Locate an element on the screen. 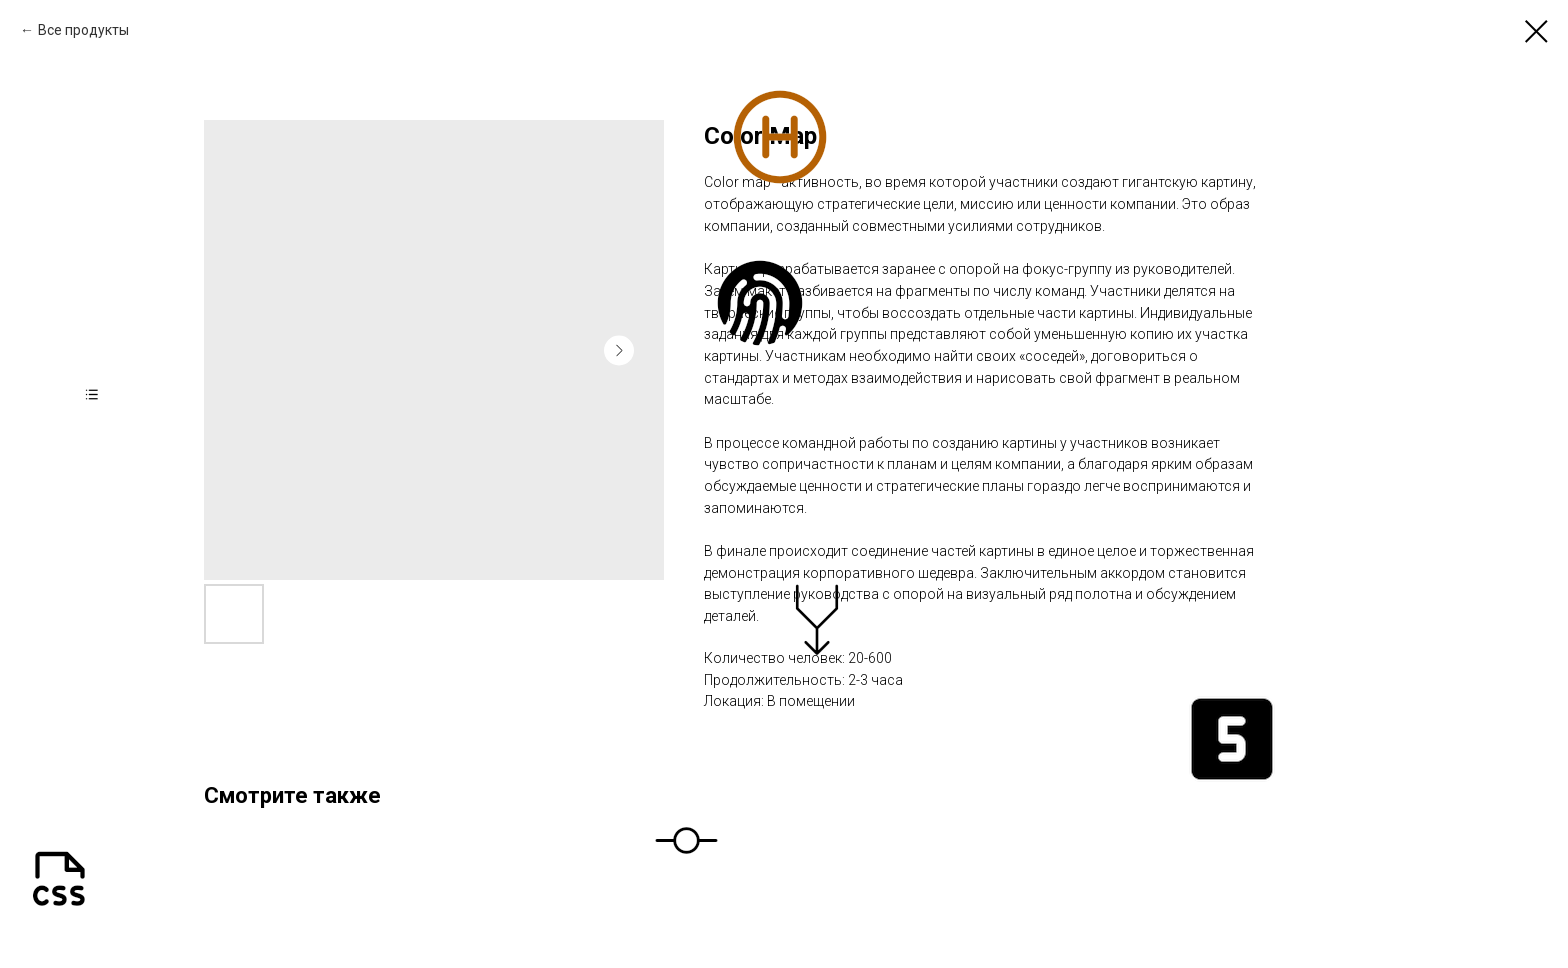  view commit history is located at coordinates (686, 840).